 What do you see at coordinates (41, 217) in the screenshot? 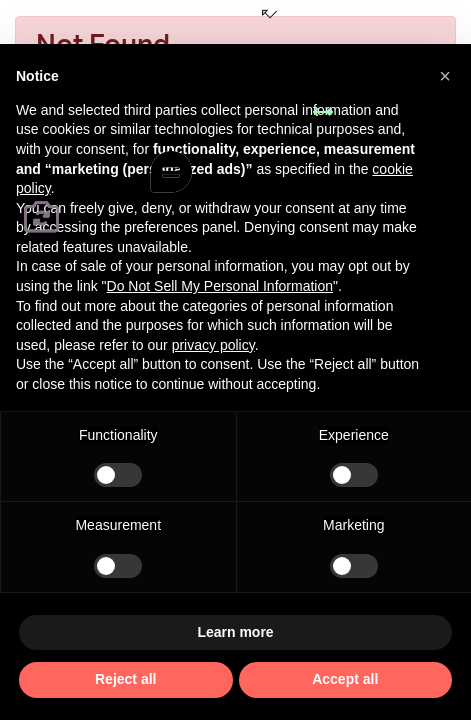
I see `switch between front and rear camera` at bounding box center [41, 217].